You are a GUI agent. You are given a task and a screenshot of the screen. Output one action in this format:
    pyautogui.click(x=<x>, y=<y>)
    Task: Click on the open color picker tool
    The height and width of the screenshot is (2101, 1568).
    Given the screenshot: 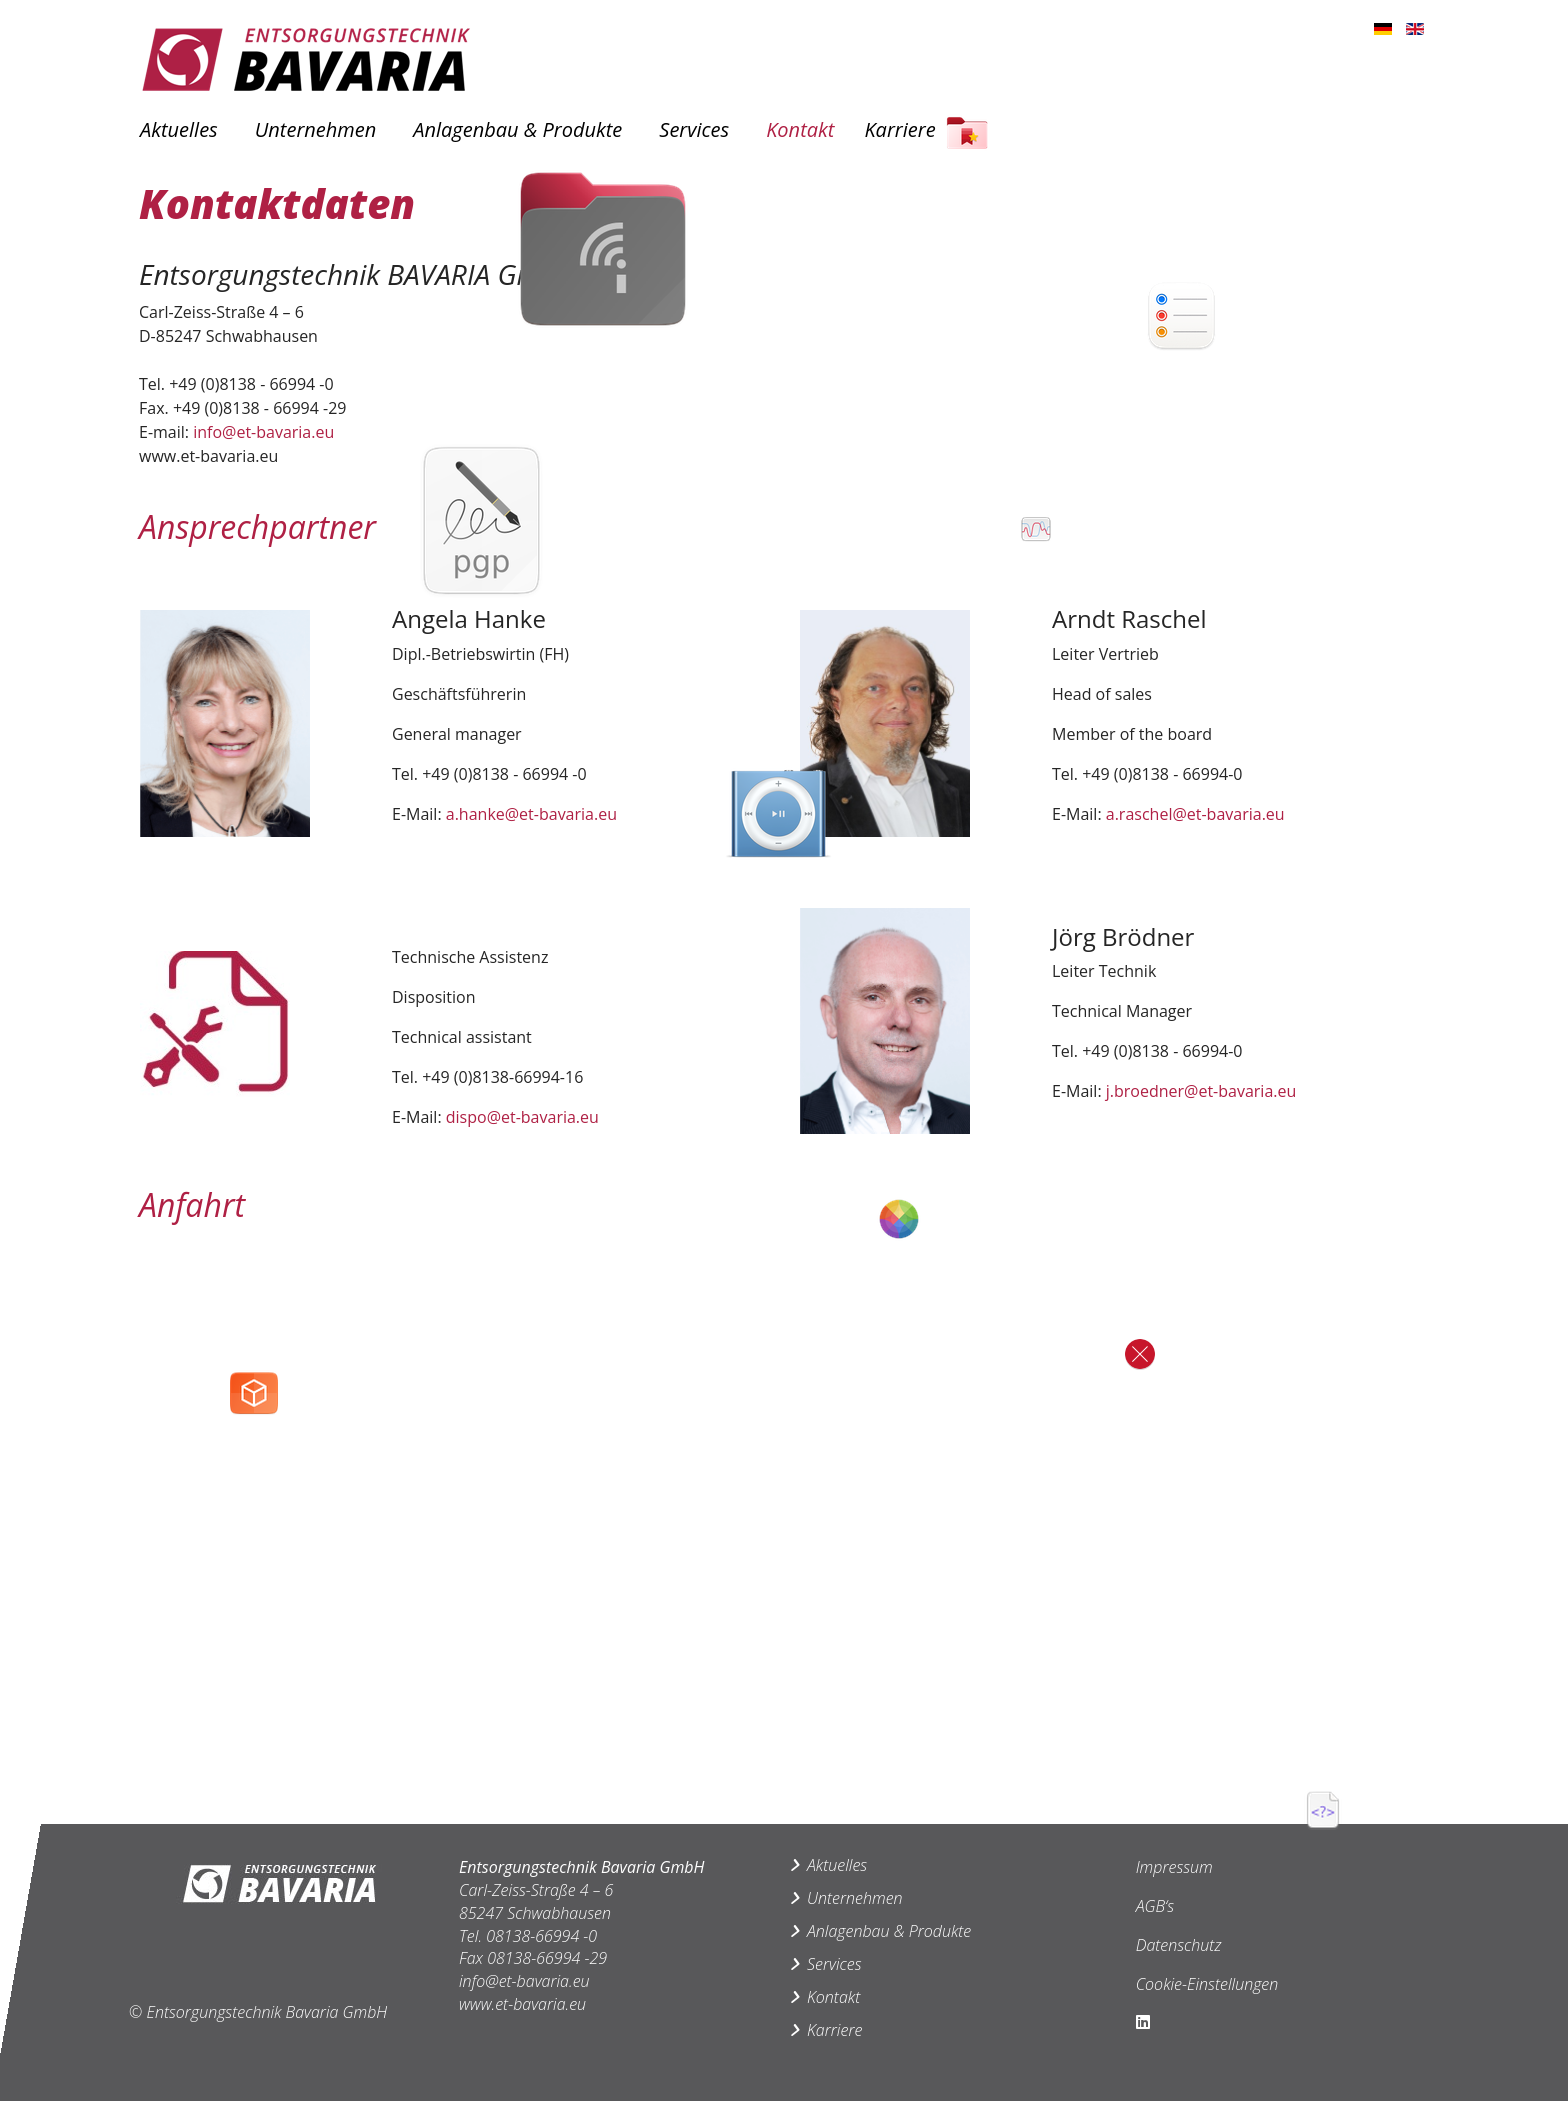 What is the action you would take?
    pyautogui.click(x=899, y=1219)
    